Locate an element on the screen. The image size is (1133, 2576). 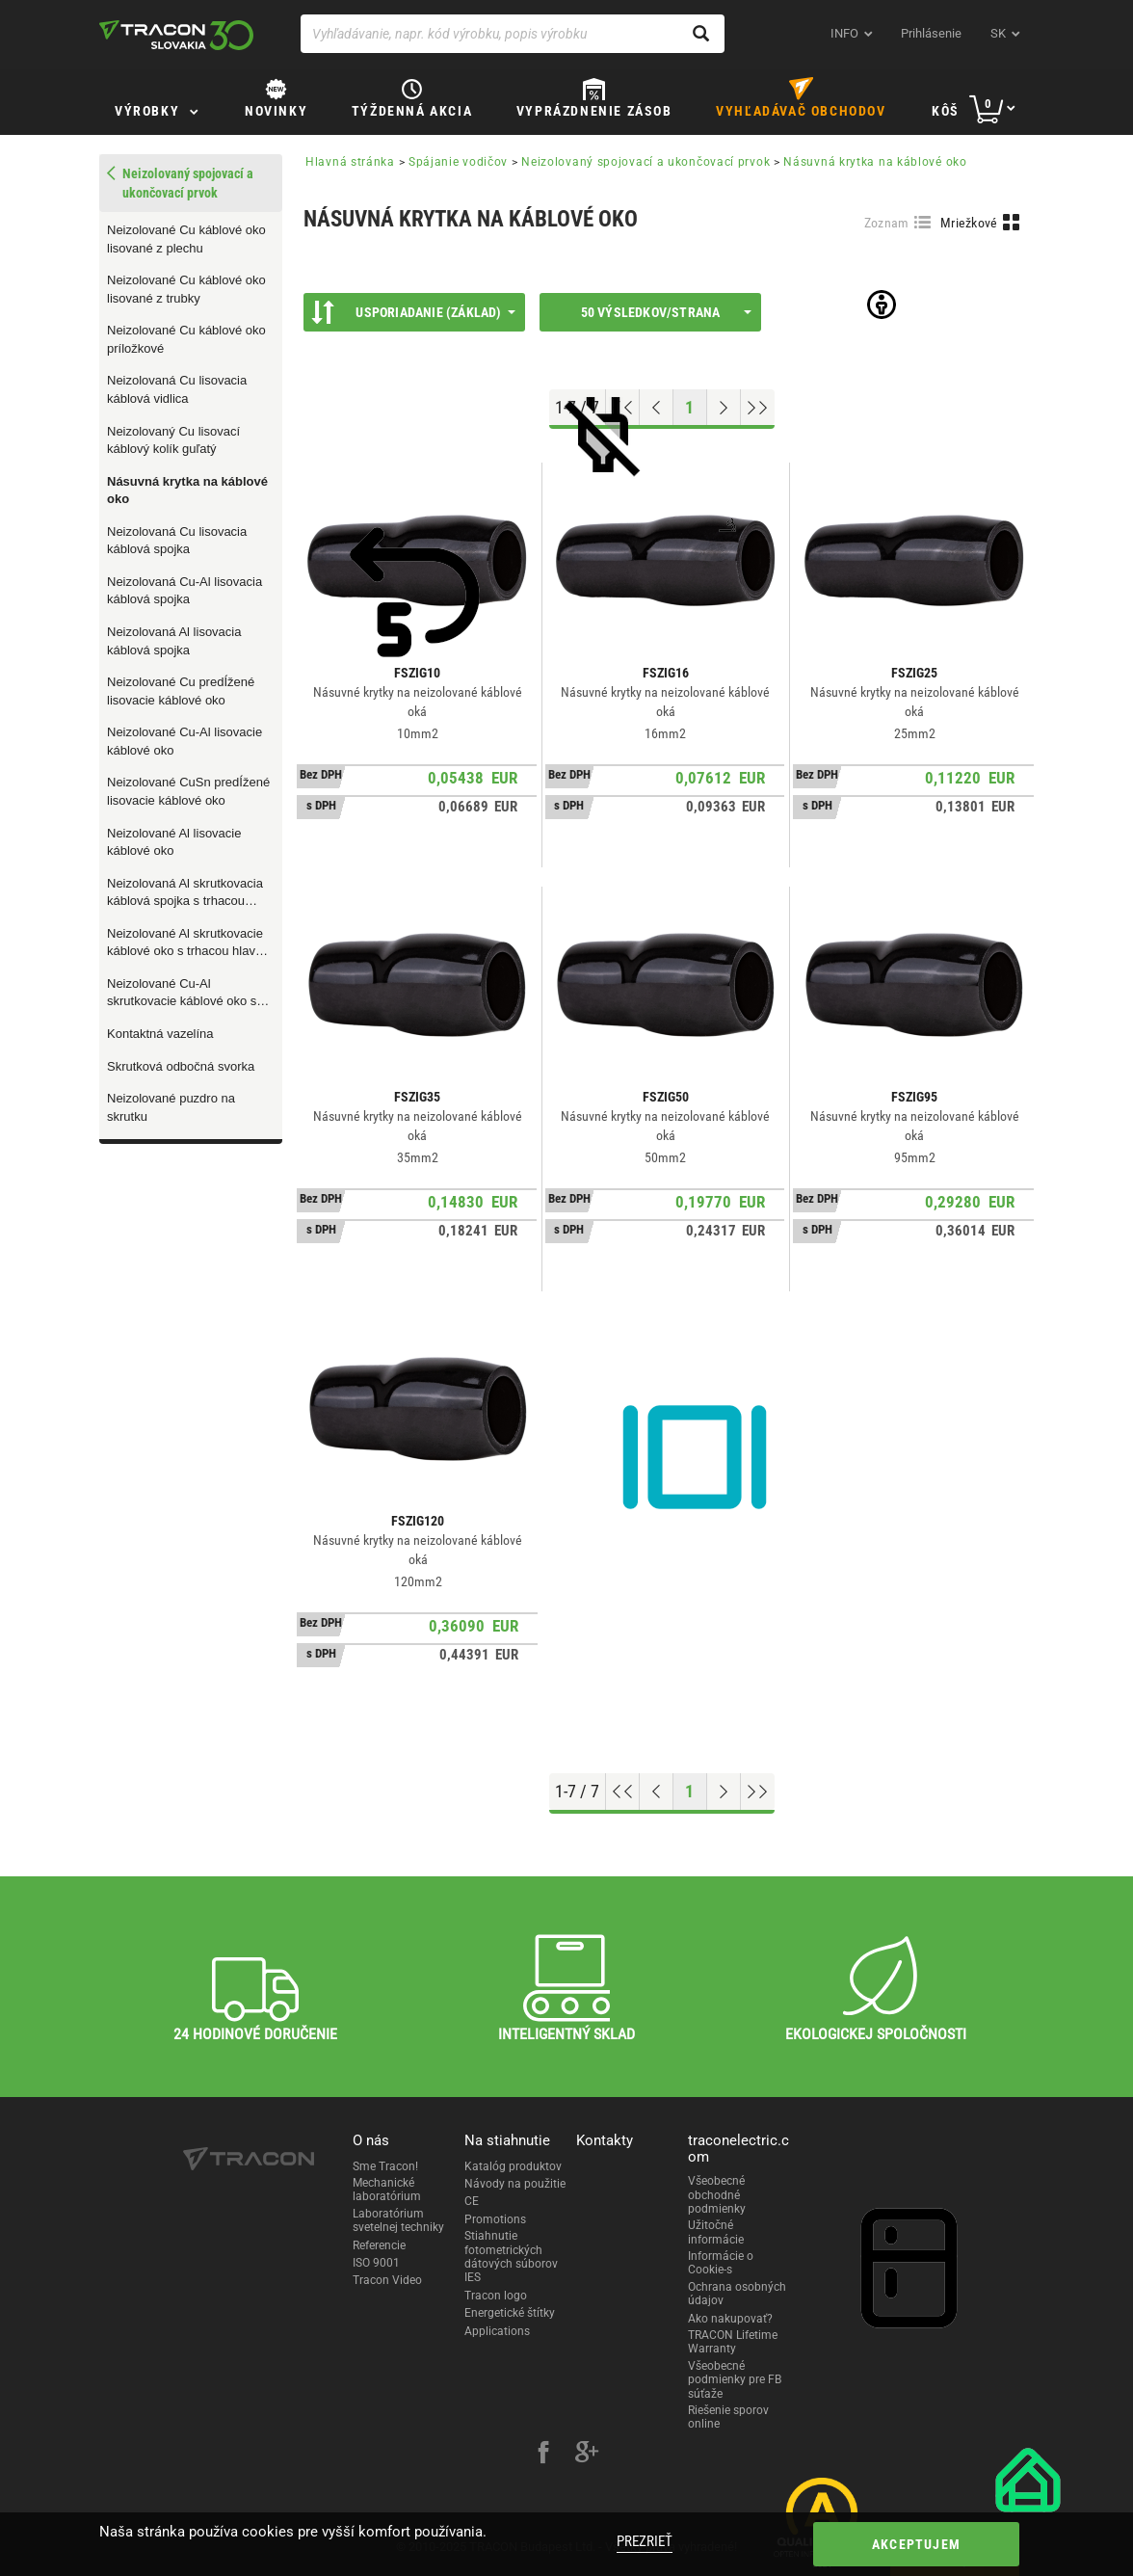
start a slideshow presentation is located at coordinates (695, 1457).